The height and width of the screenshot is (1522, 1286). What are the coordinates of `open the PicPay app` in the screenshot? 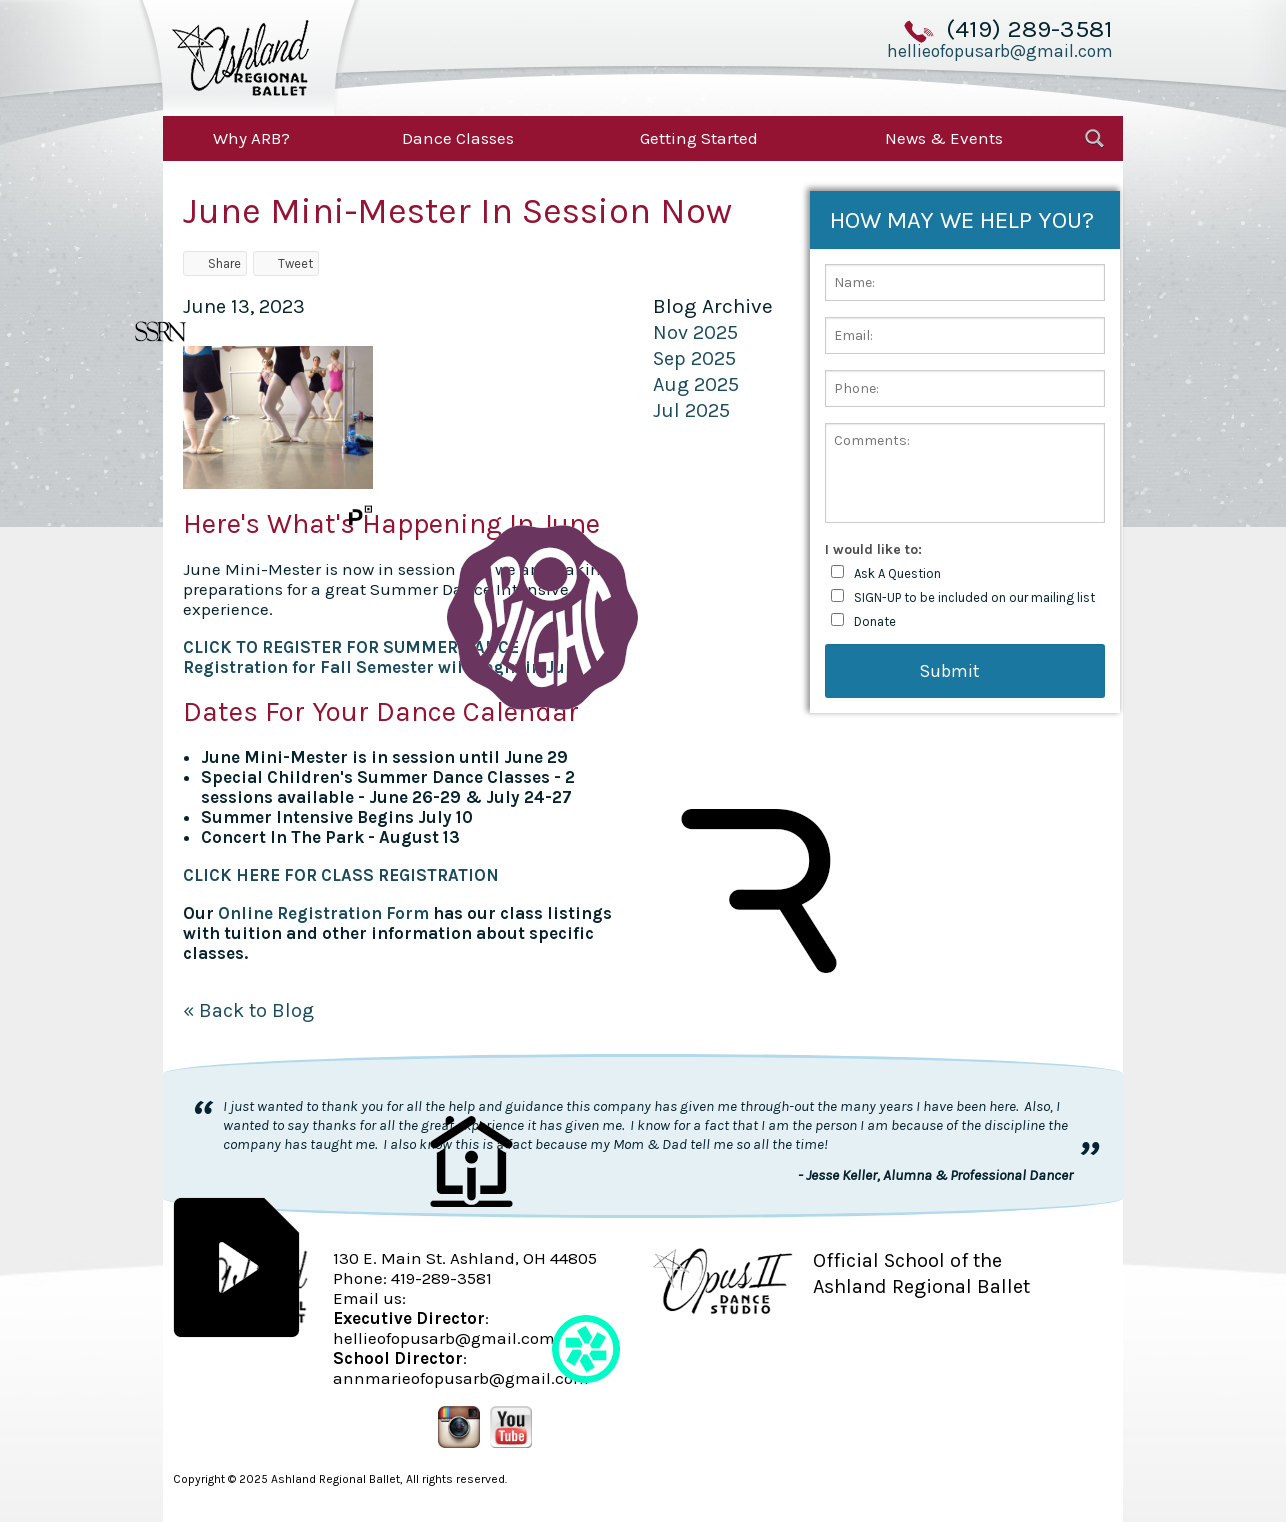 It's located at (360, 515).